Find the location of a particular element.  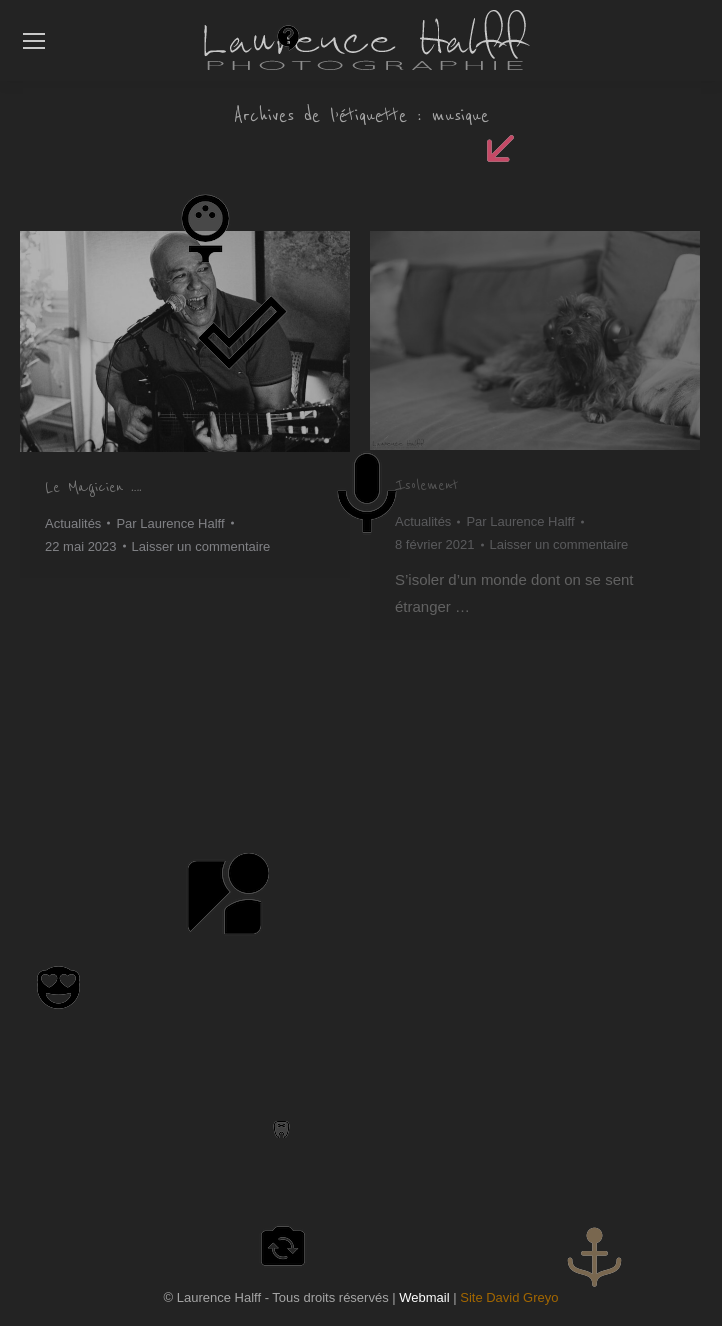

switch between front and rear camera is located at coordinates (283, 1246).